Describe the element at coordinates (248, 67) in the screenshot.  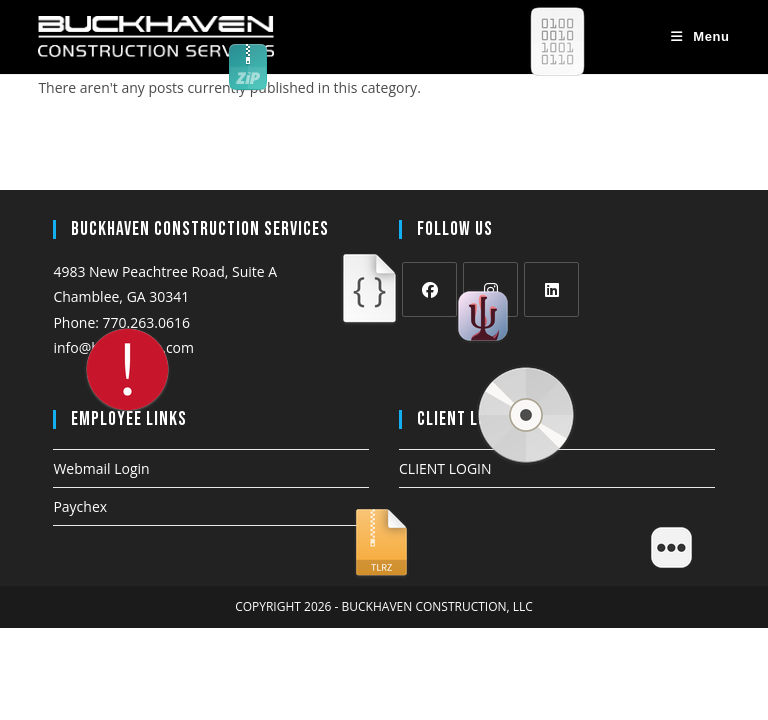
I see `compressed zip file` at that location.